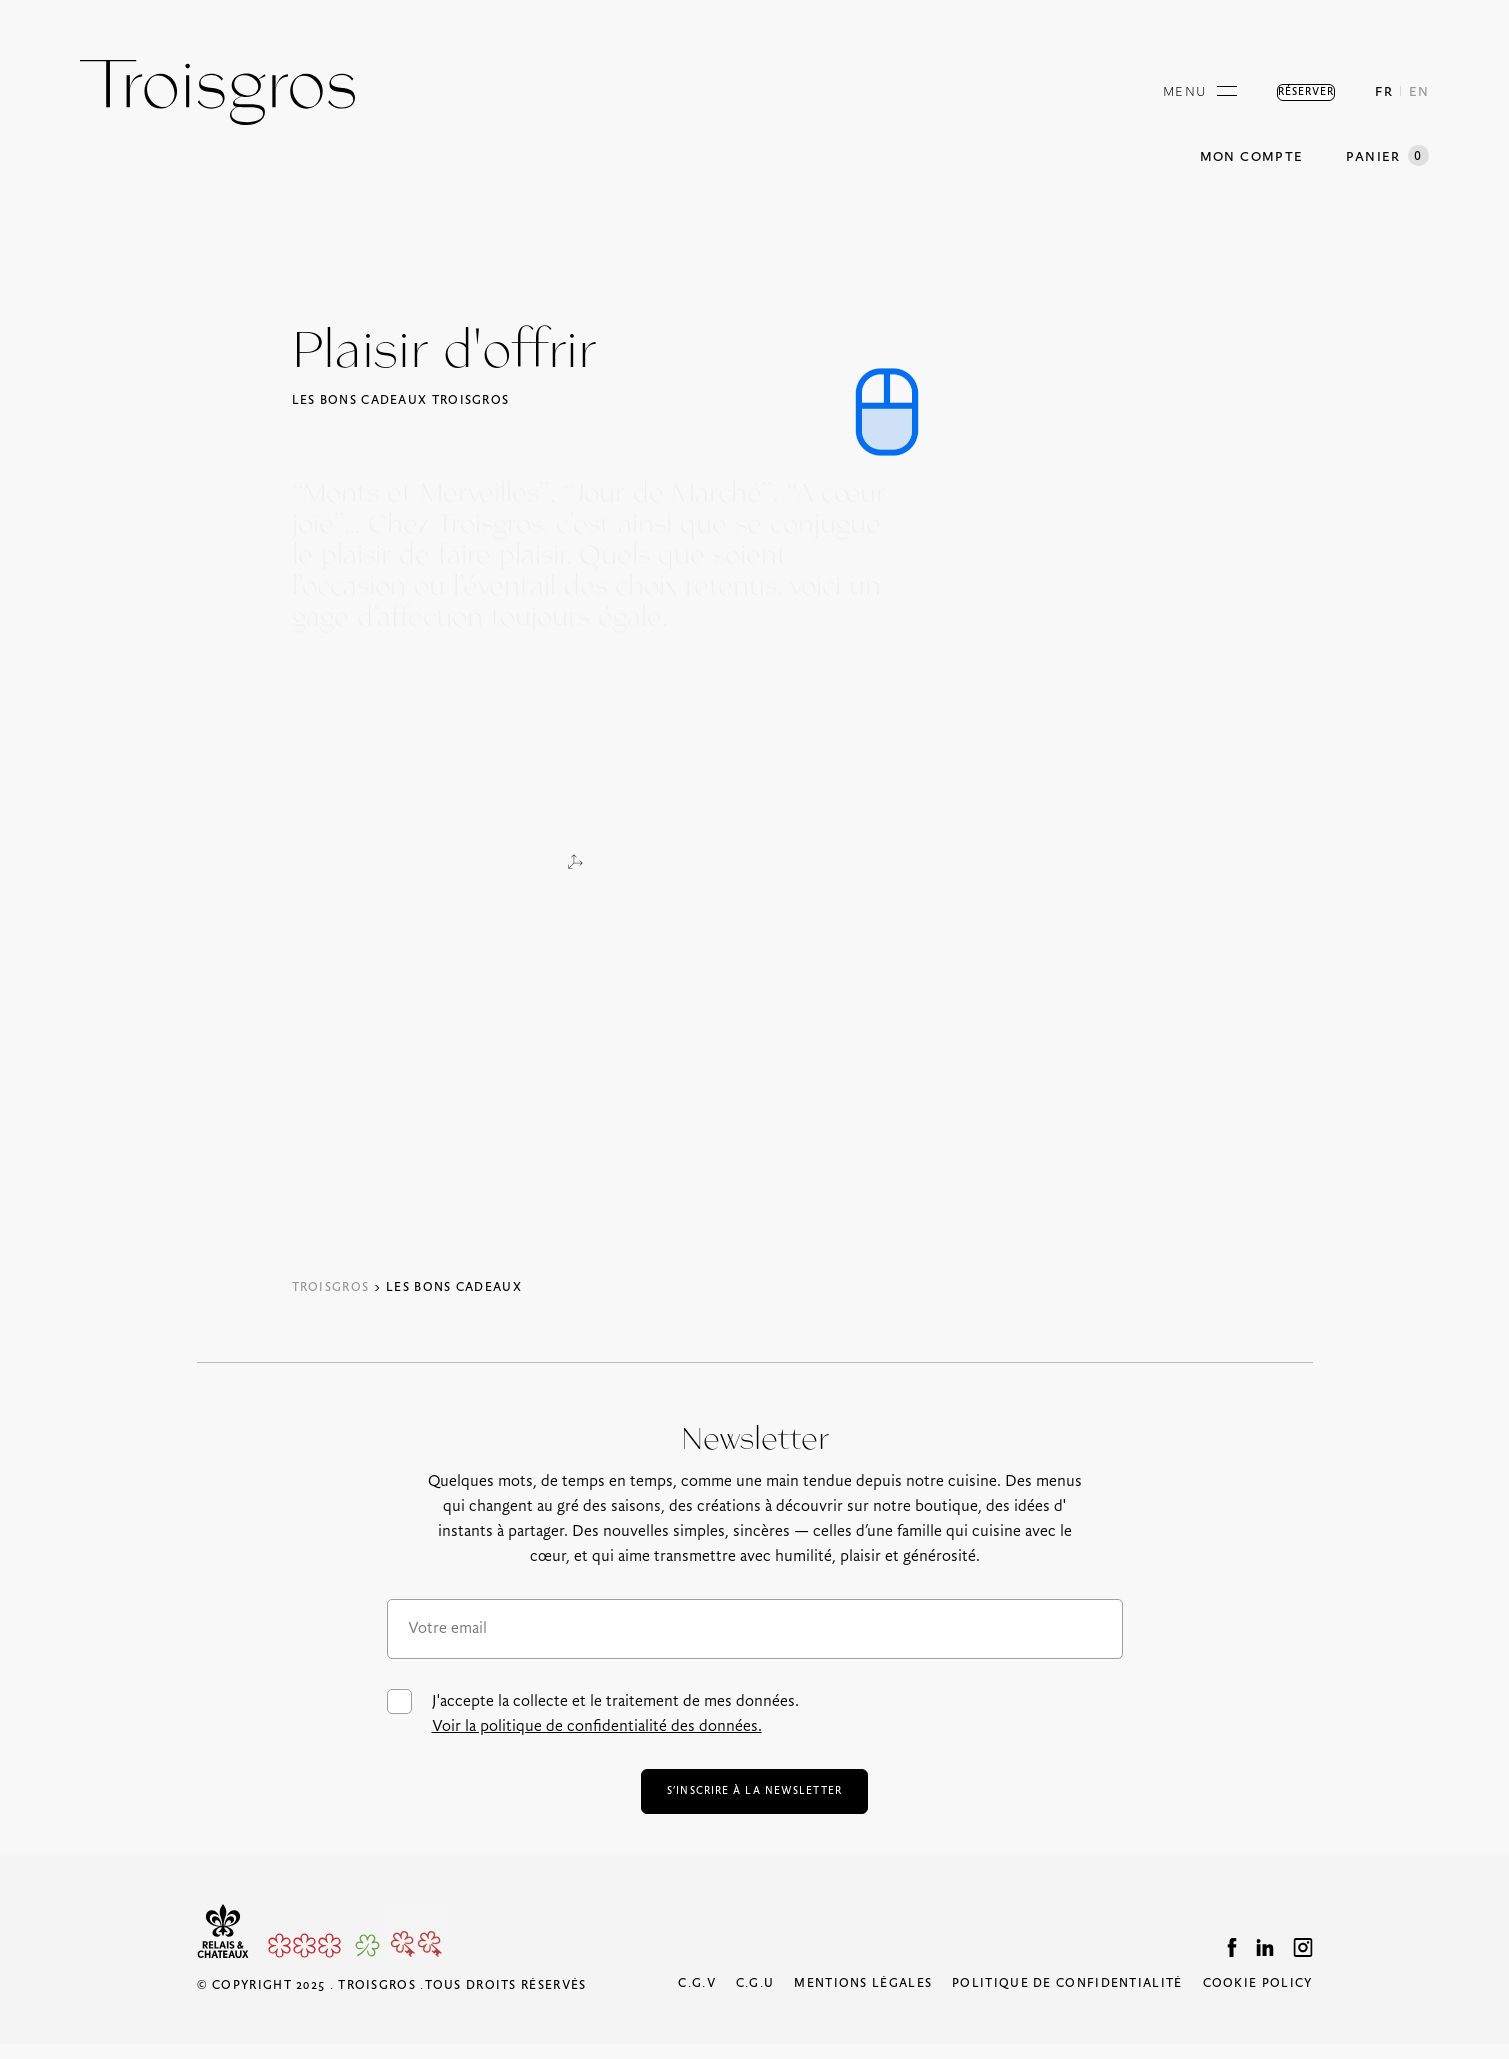  Describe the element at coordinates (887, 412) in the screenshot. I see `mouse input device indicator` at that location.